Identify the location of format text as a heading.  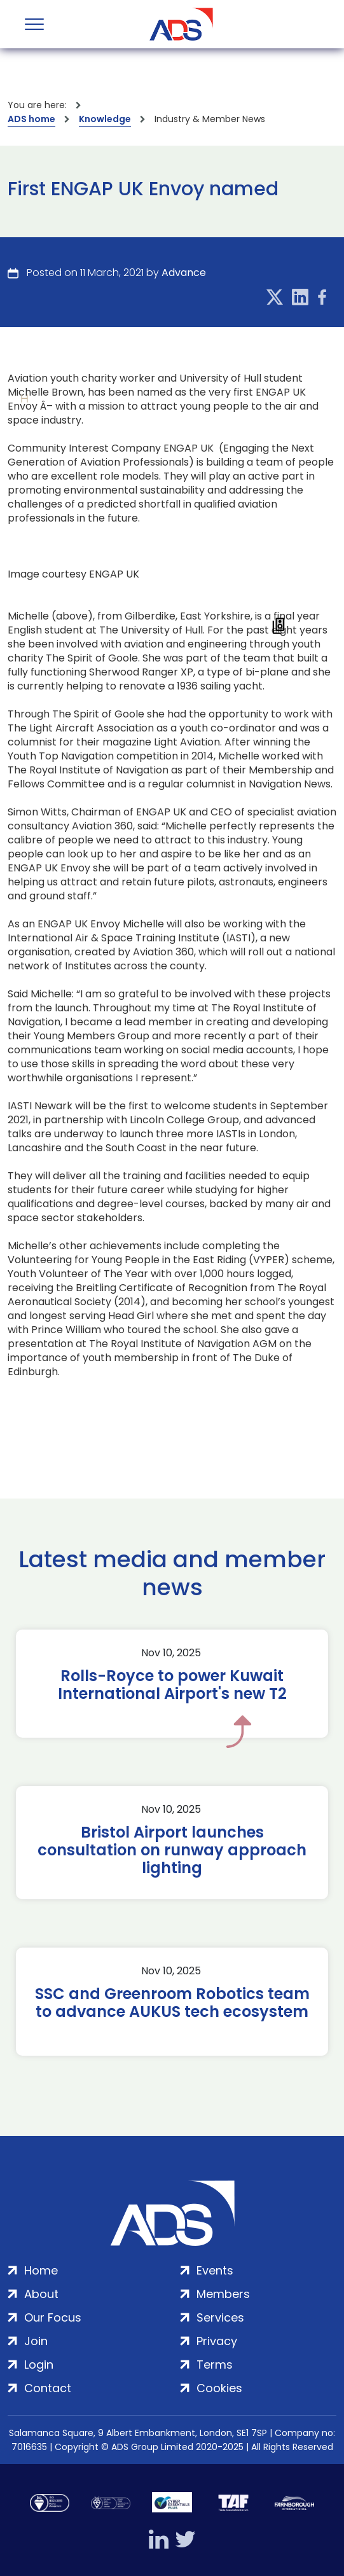
(24, 398).